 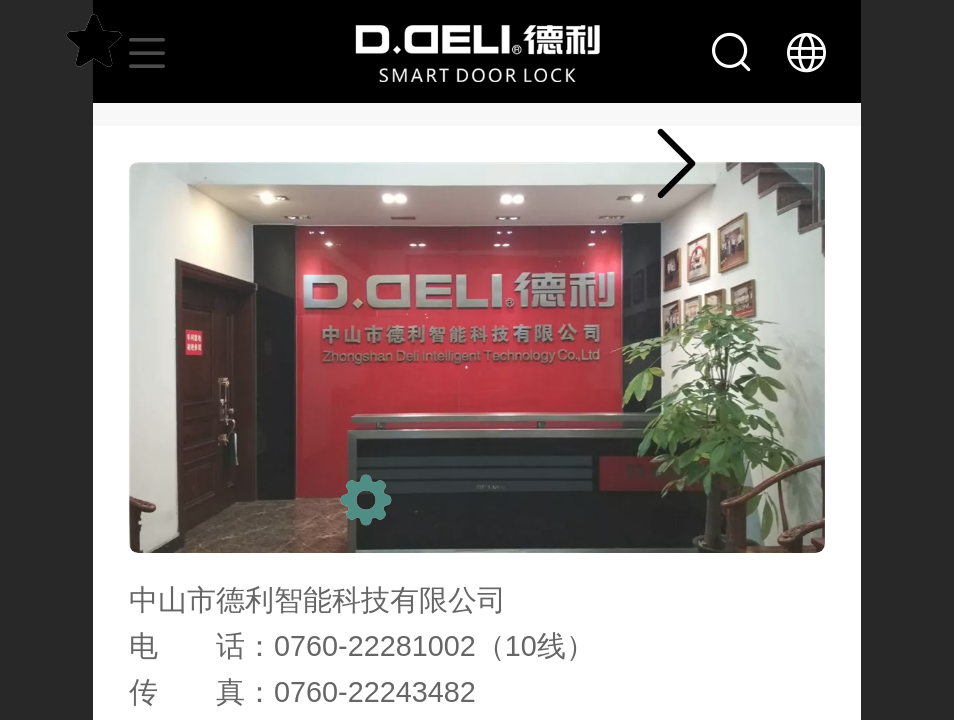 I want to click on access settings or preferences, so click(x=366, y=500).